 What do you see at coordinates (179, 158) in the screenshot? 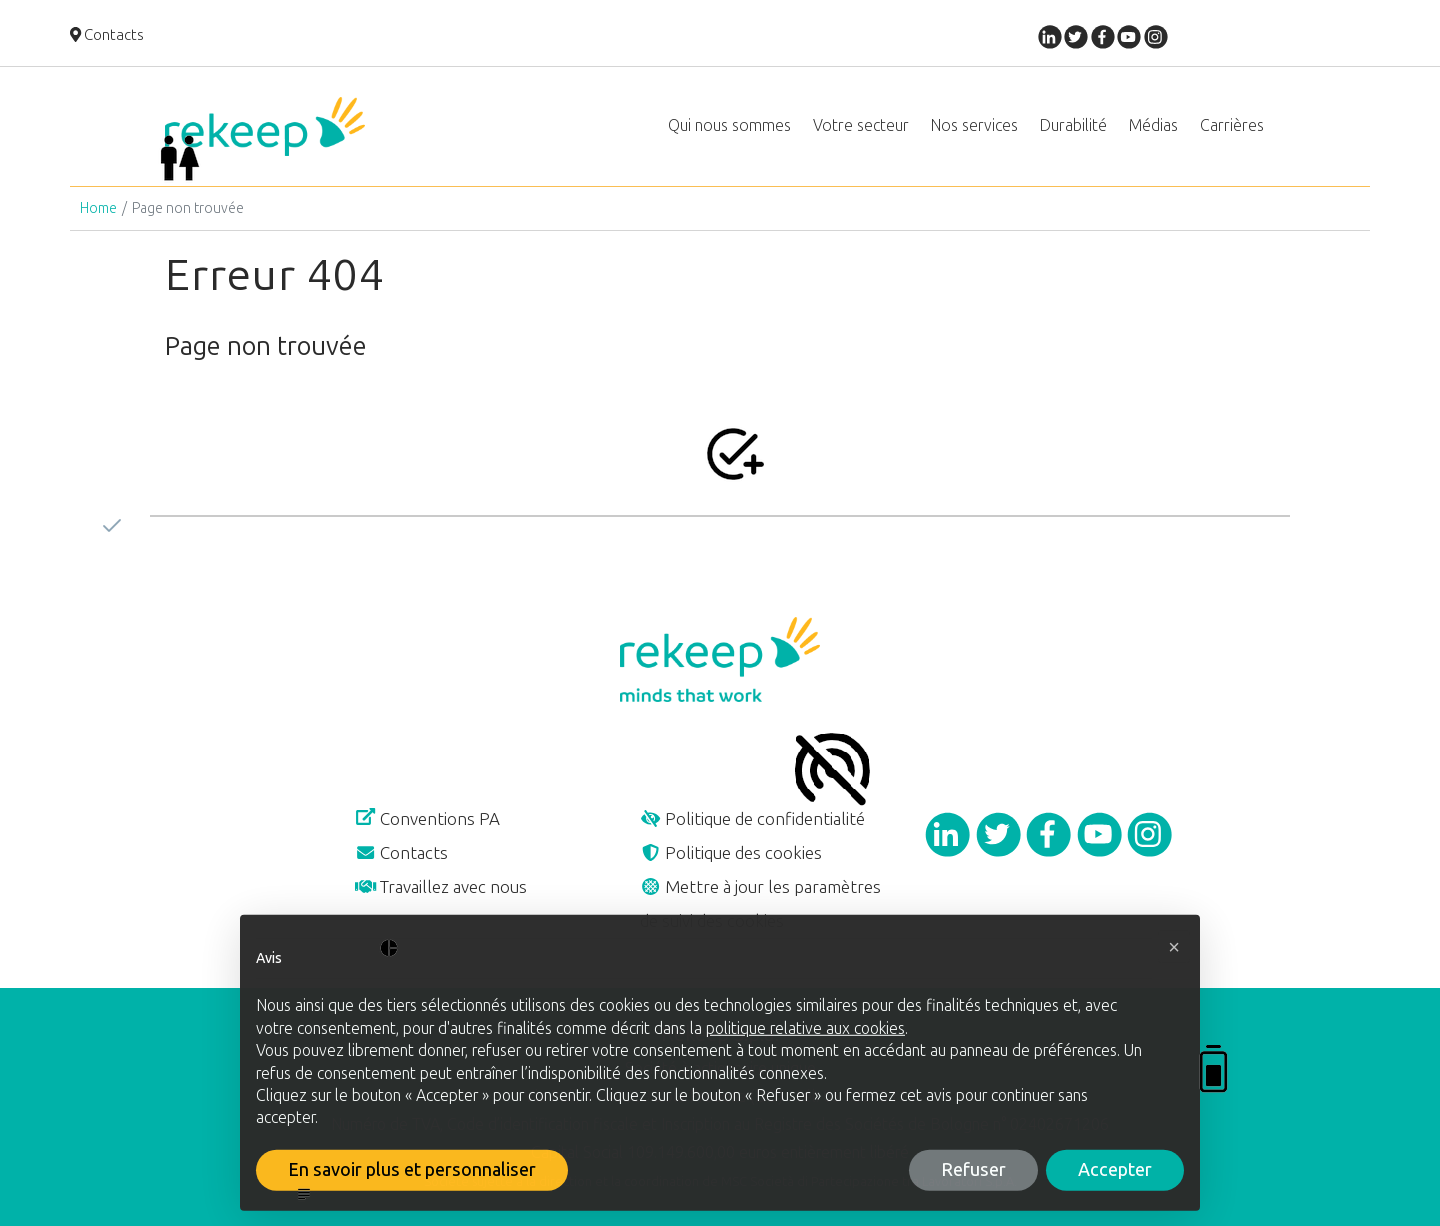
I see `find nearby restrooms` at bounding box center [179, 158].